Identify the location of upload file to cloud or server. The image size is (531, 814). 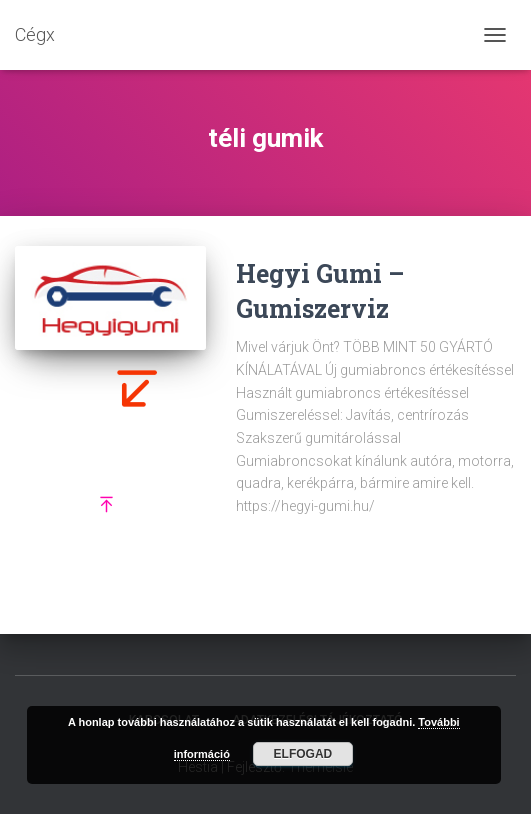
(106, 504).